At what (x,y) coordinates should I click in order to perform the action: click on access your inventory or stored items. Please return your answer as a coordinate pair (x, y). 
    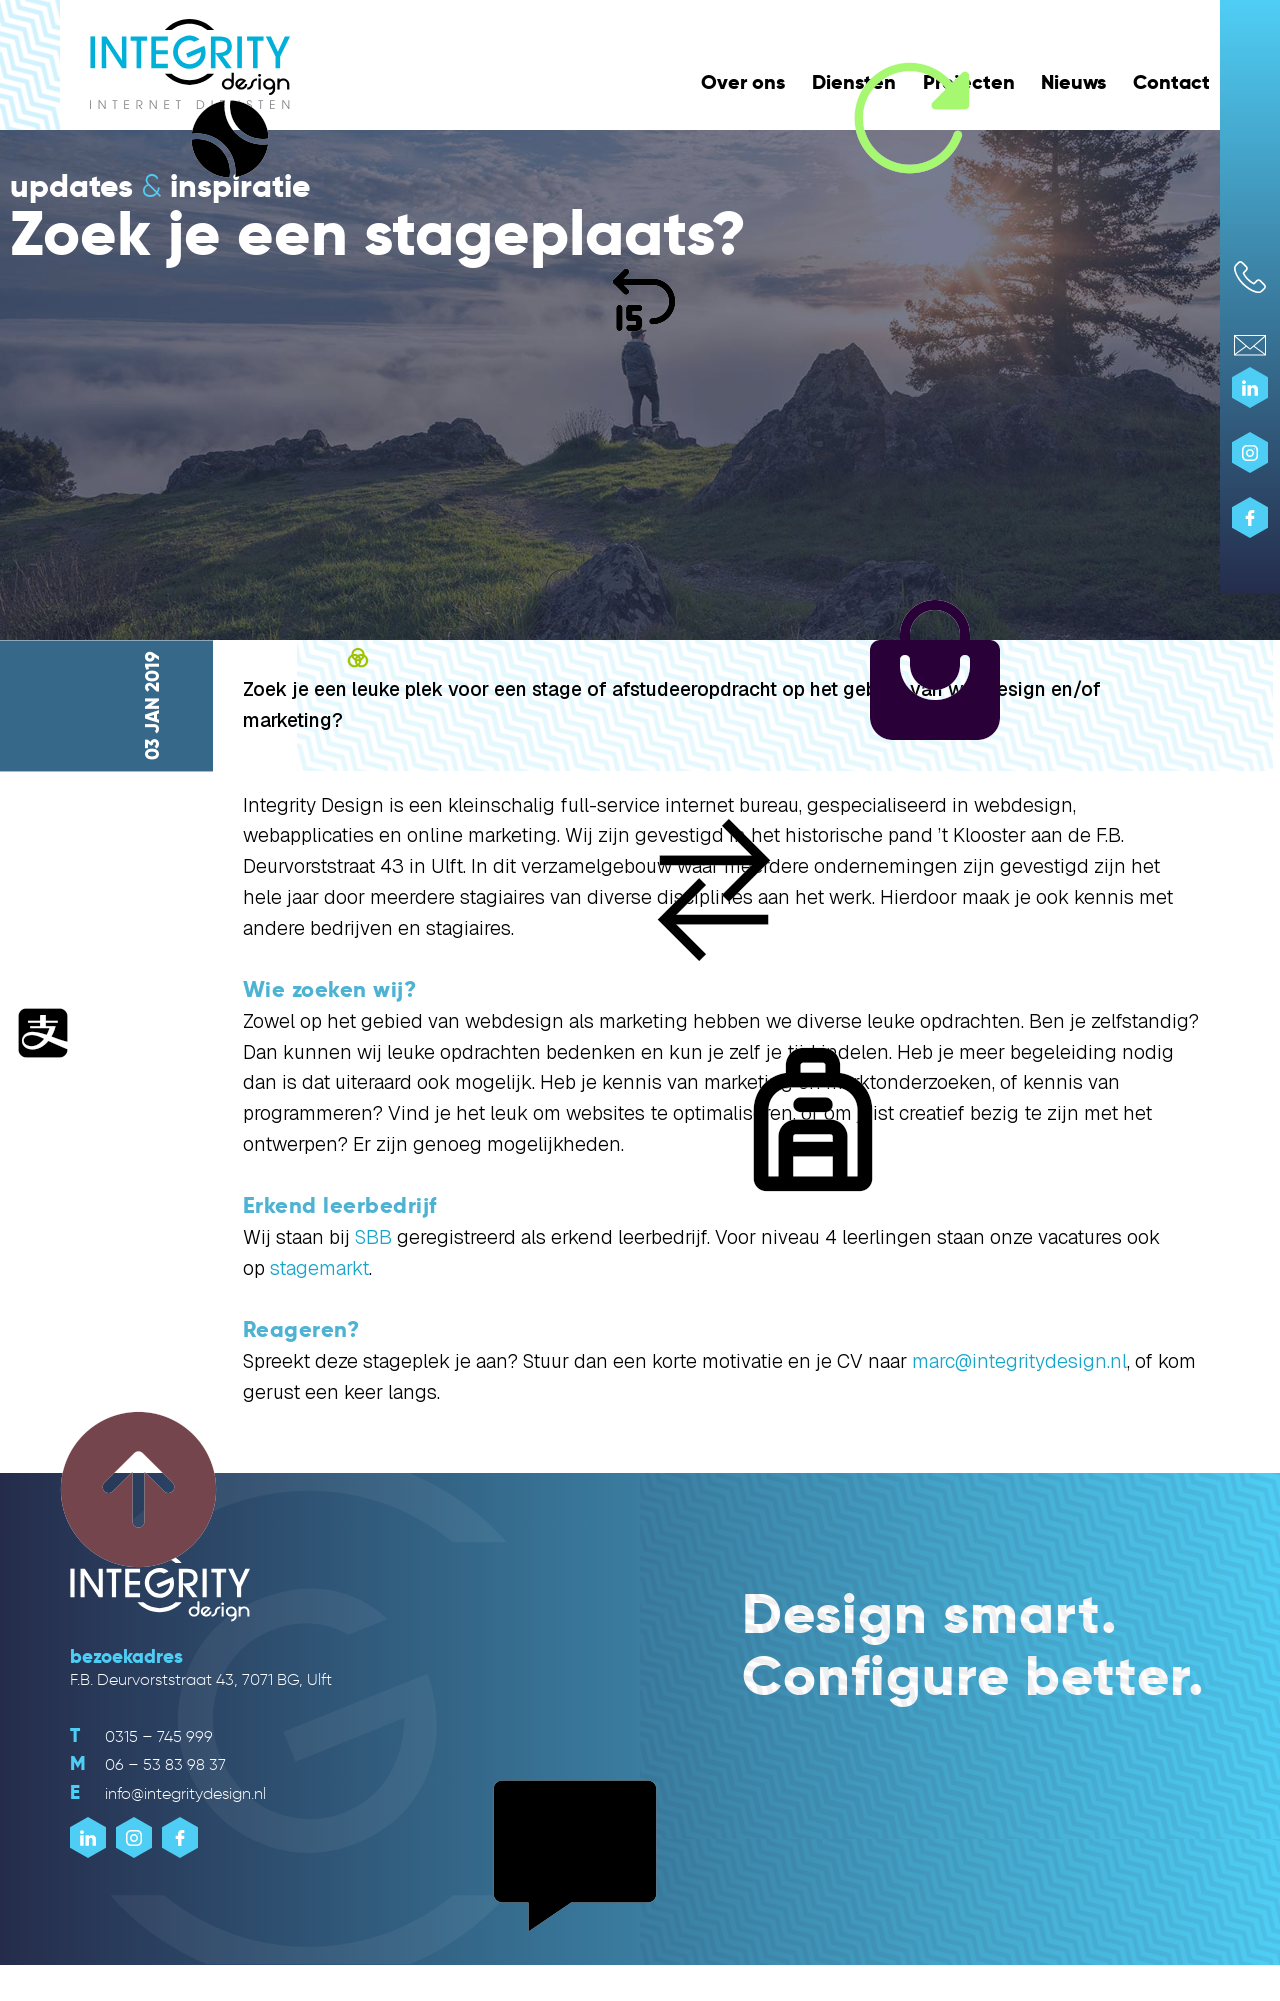
    Looking at the image, I should click on (813, 1122).